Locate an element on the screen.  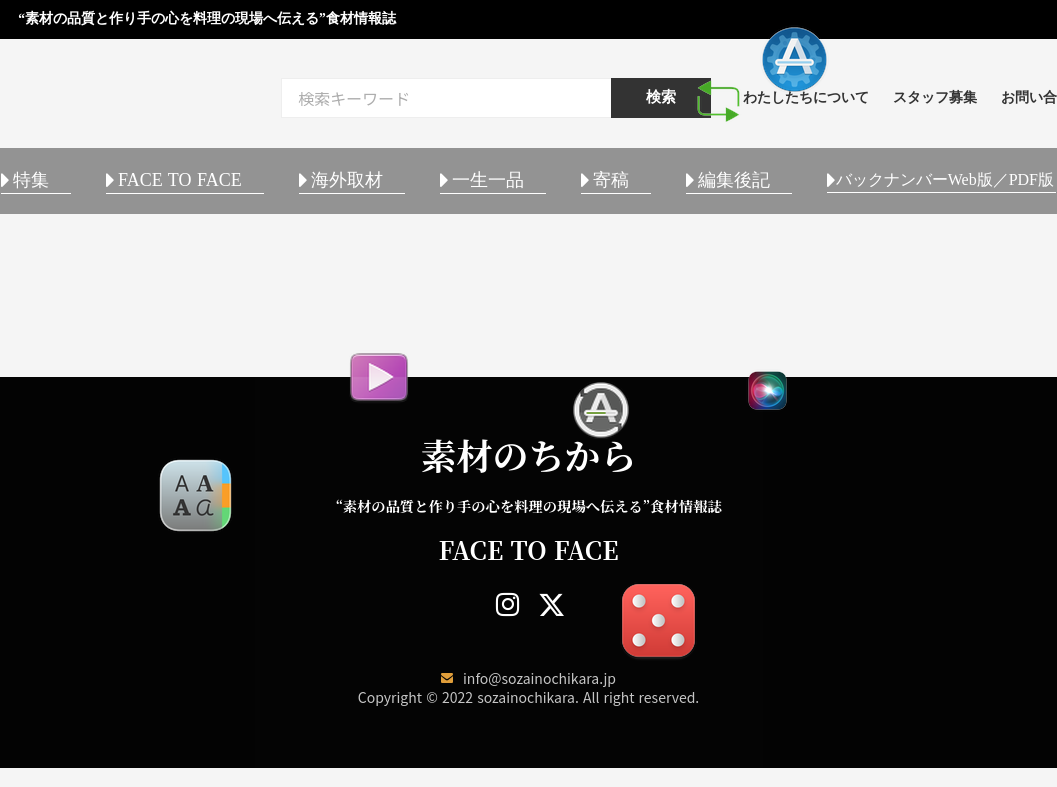
open software properties and driver settings is located at coordinates (794, 59).